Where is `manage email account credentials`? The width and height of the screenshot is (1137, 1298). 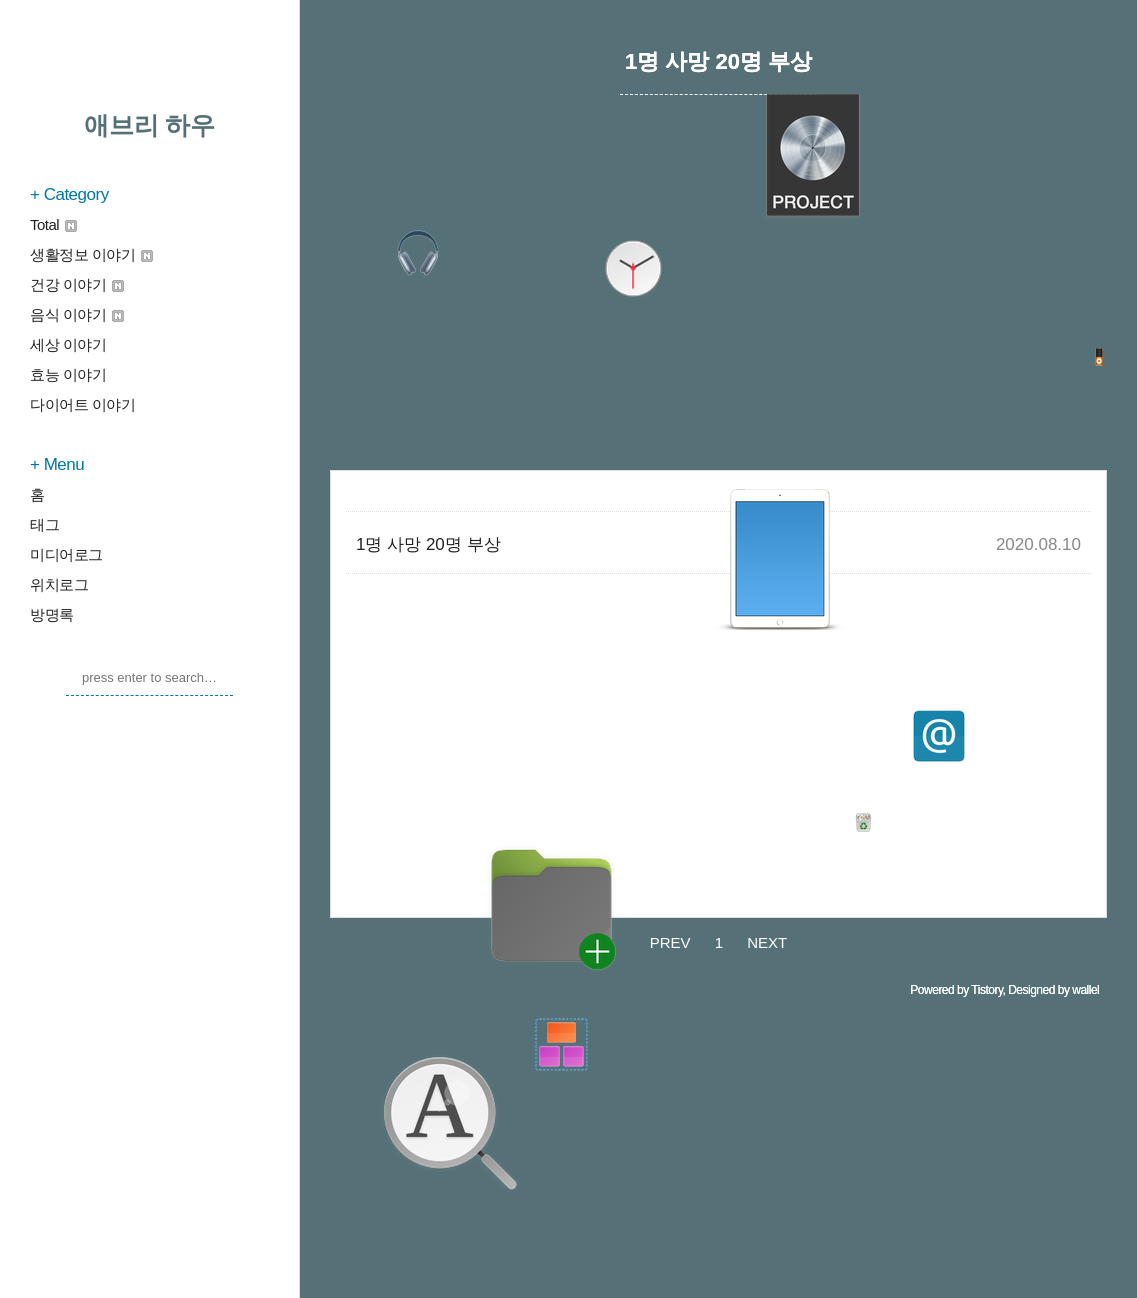
manage email account credentials is located at coordinates (939, 736).